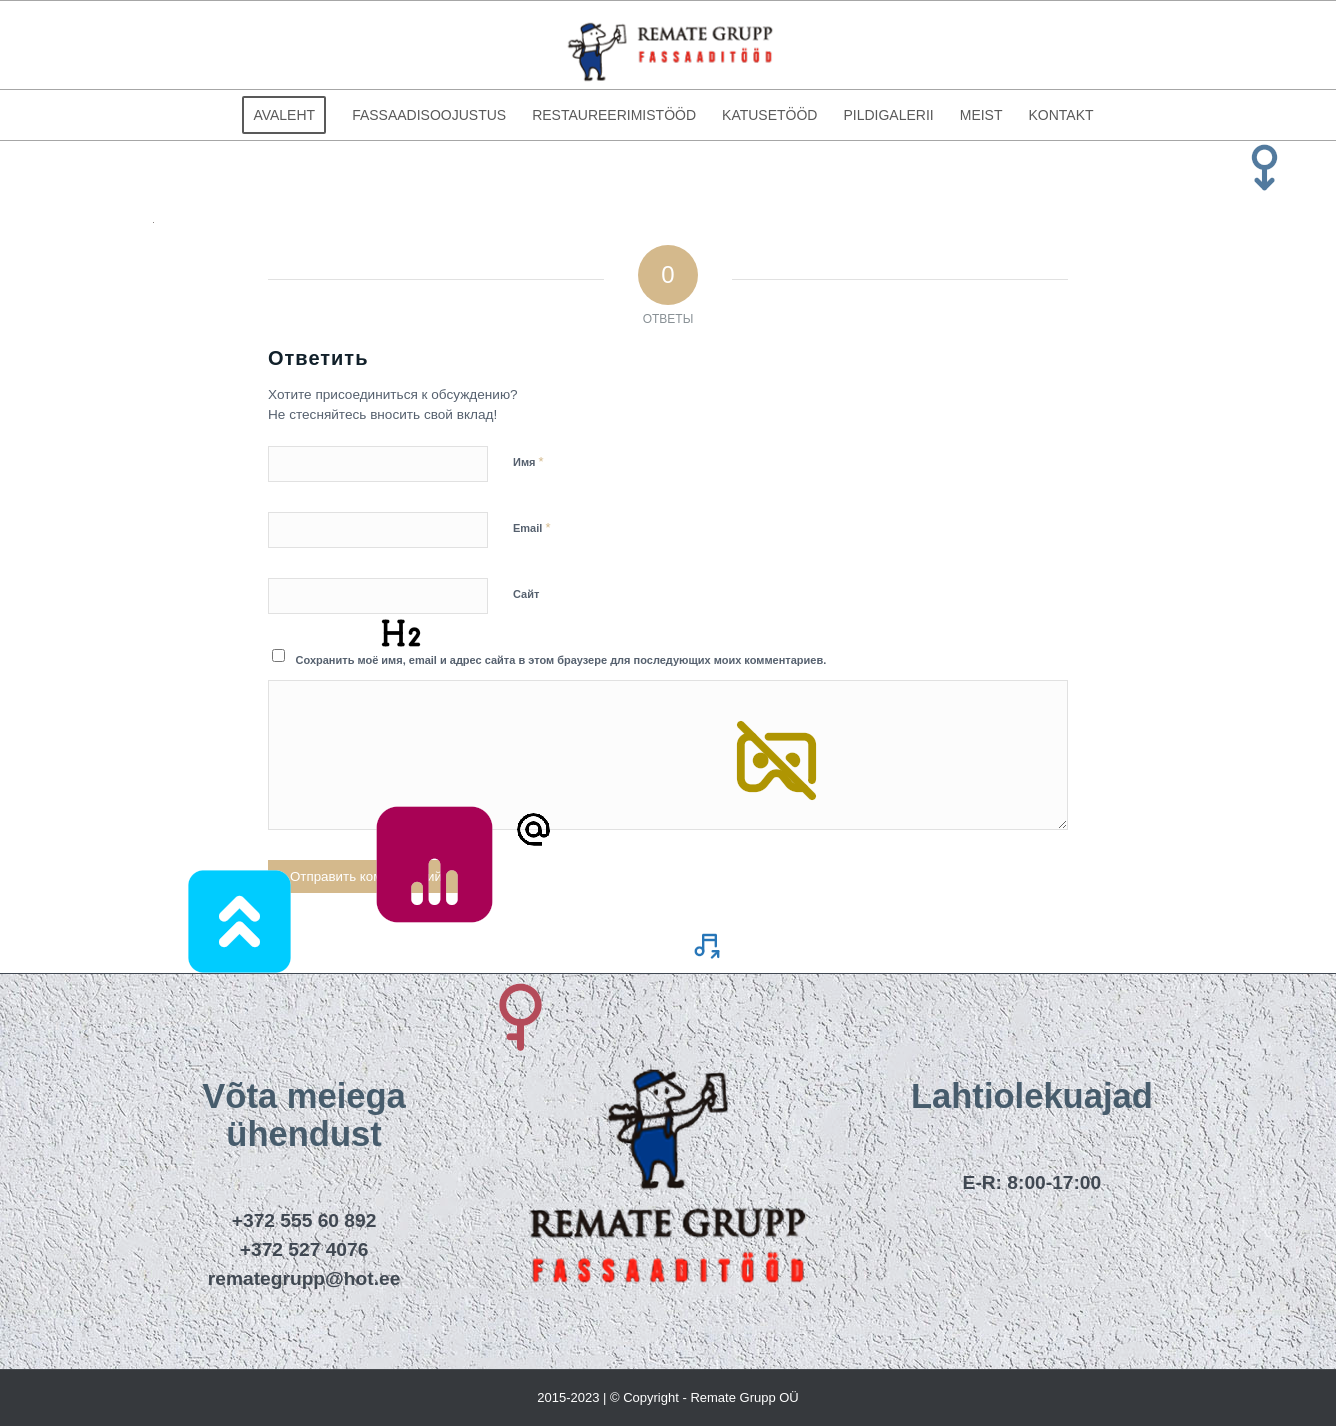 The height and width of the screenshot is (1426, 1336). What do you see at coordinates (533, 829) in the screenshot?
I see `enter or view email address` at bounding box center [533, 829].